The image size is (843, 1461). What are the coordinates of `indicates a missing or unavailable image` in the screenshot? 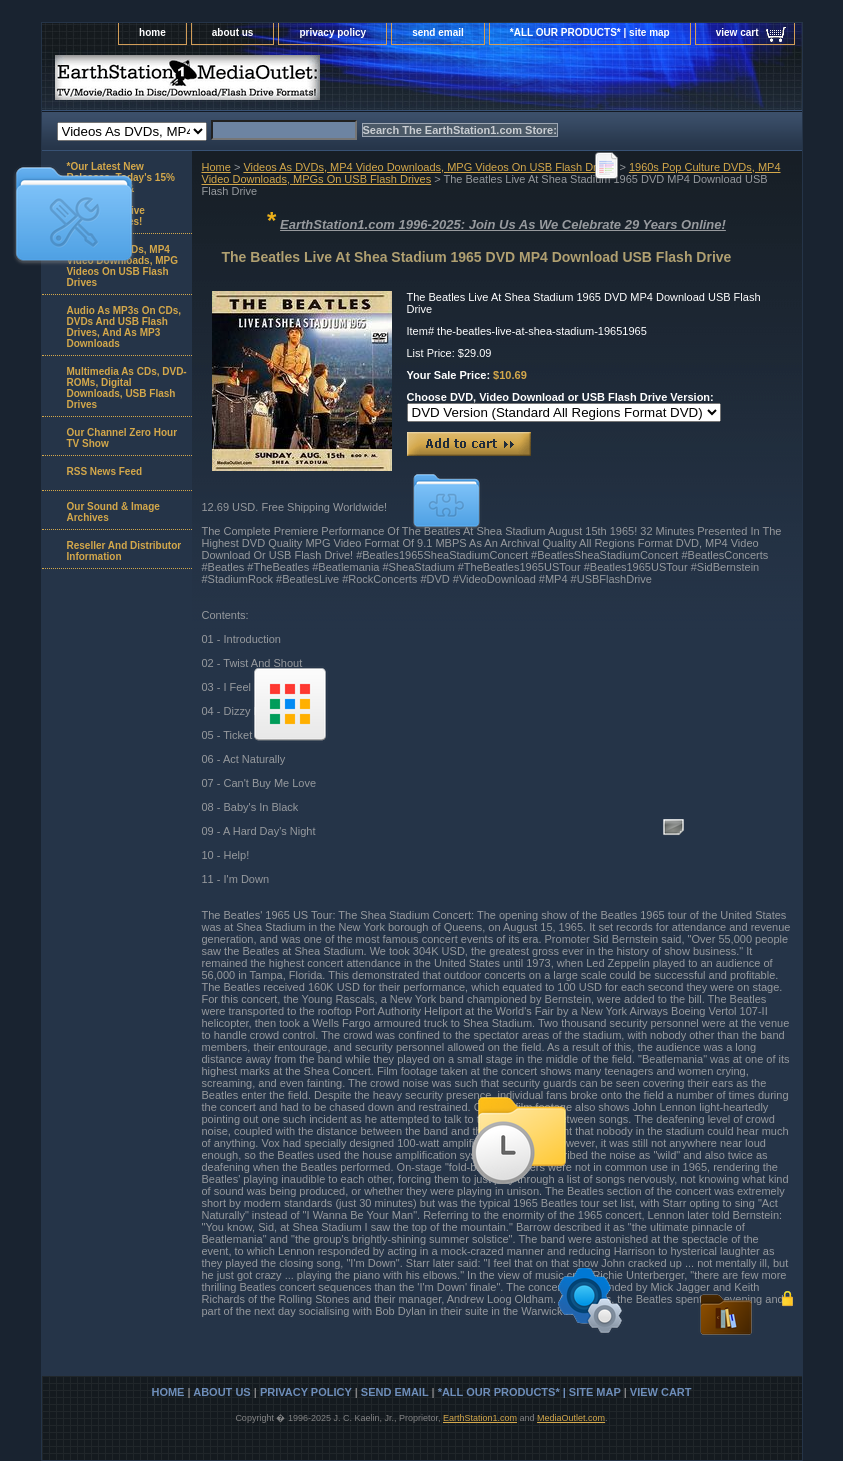 It's located at (673, 827).